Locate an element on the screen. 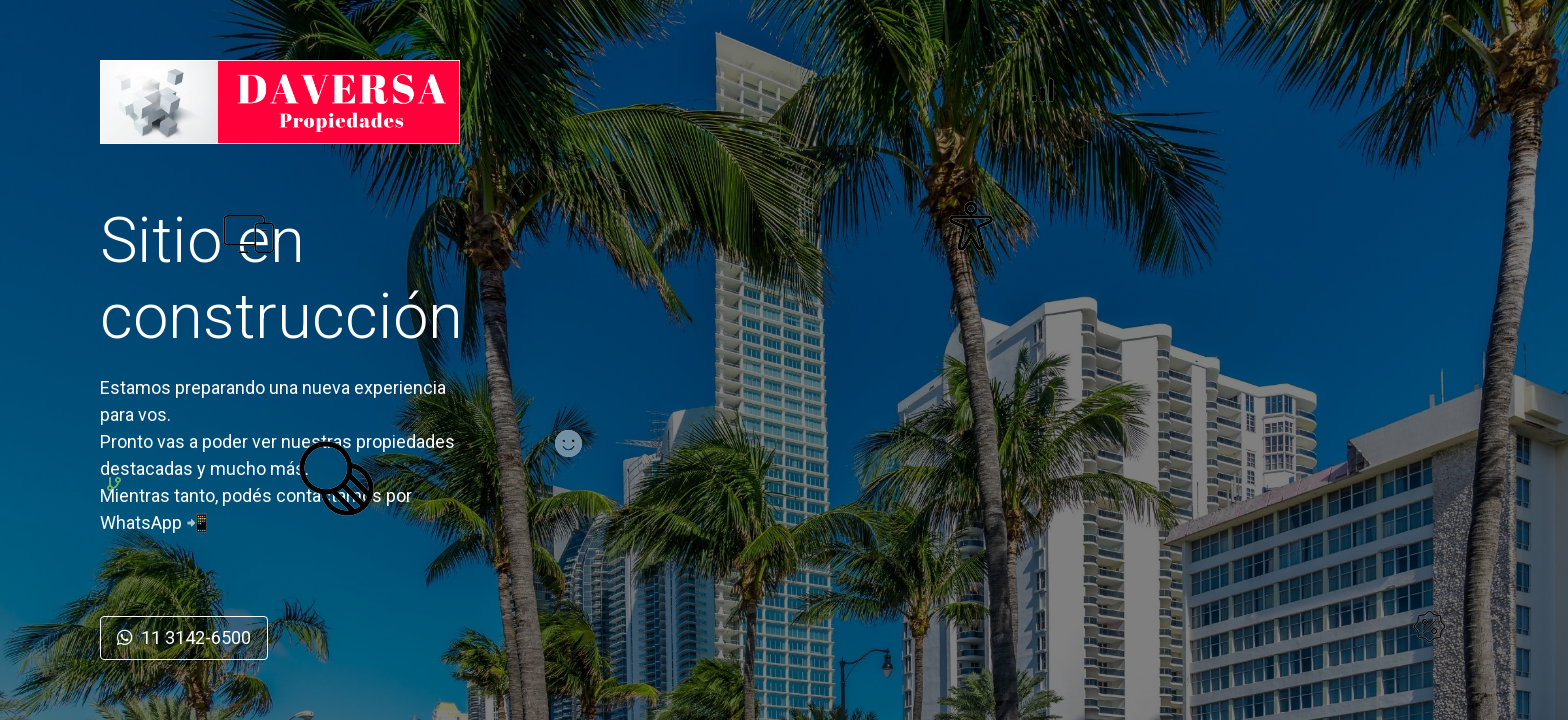  accessibility settings or features is located at coordinates (971, 227).